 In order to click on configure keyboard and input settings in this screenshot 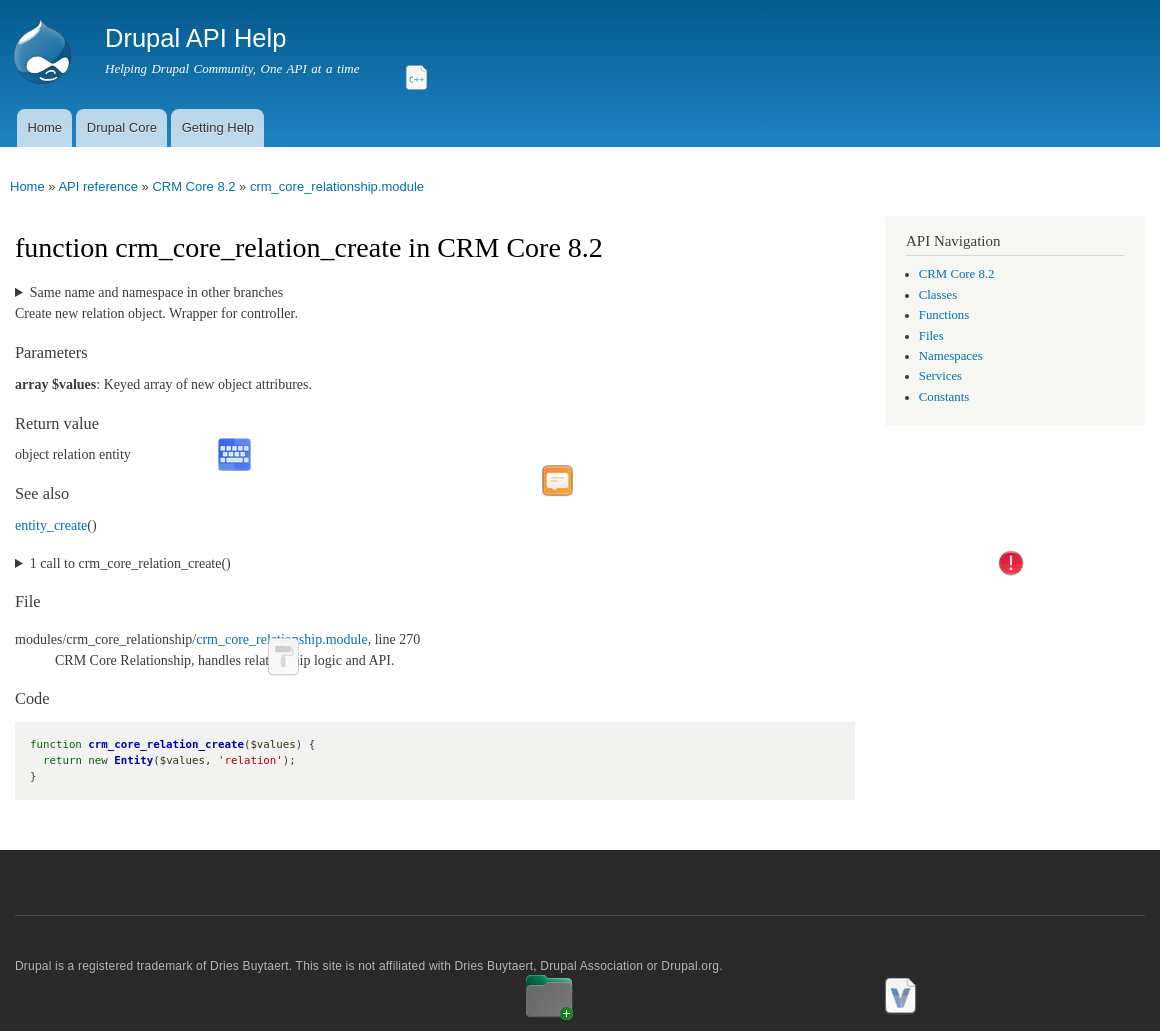, I will do `click(234, 454)`.